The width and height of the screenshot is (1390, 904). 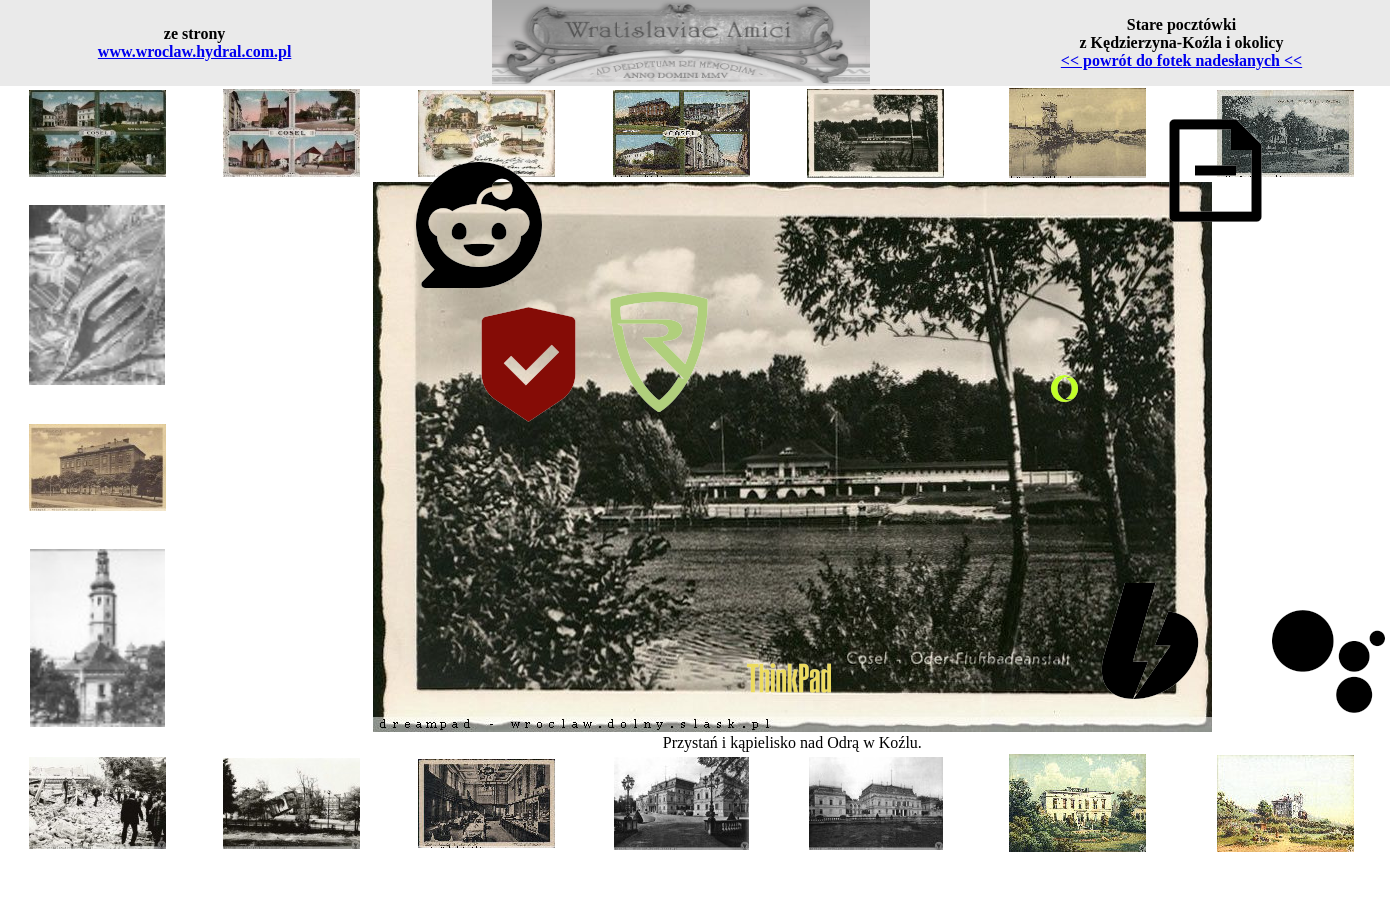 What do you see at coordinates (1215, 170) in the screenshot?
I see `reduce or compress file size` at bounding box center [1215, 170].